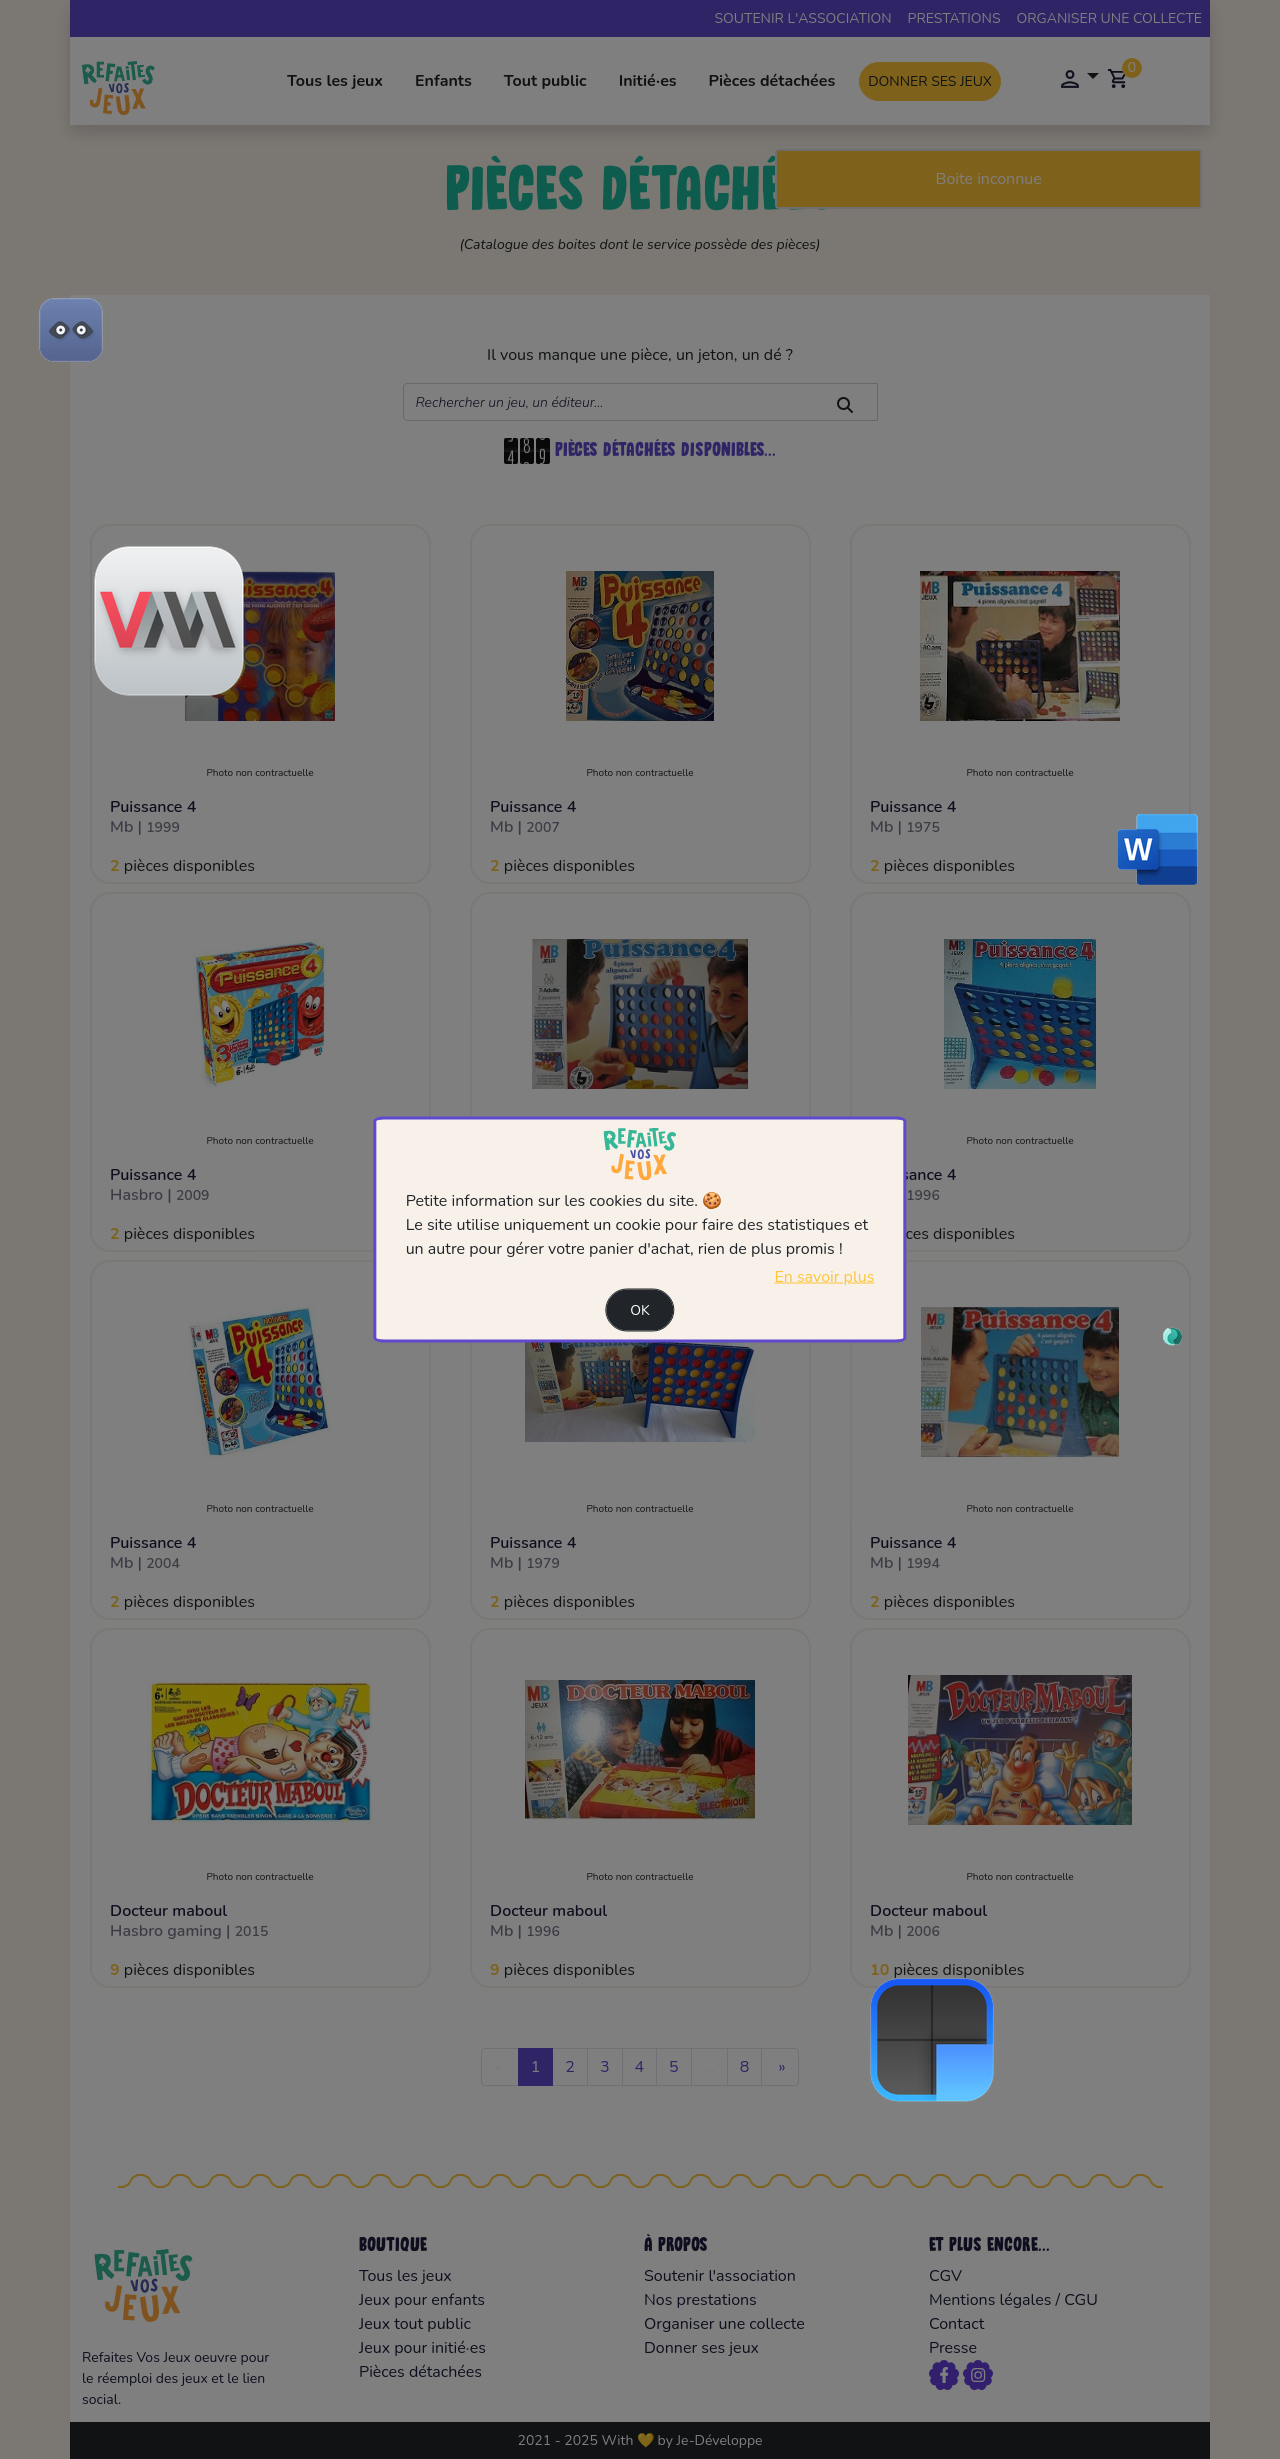 The width and height of the screenshot is (1280, 2459). Describe the element at coordinates (932, 2040) in the screenshot. I see `switch to workspace in bottom-right position` at that location.